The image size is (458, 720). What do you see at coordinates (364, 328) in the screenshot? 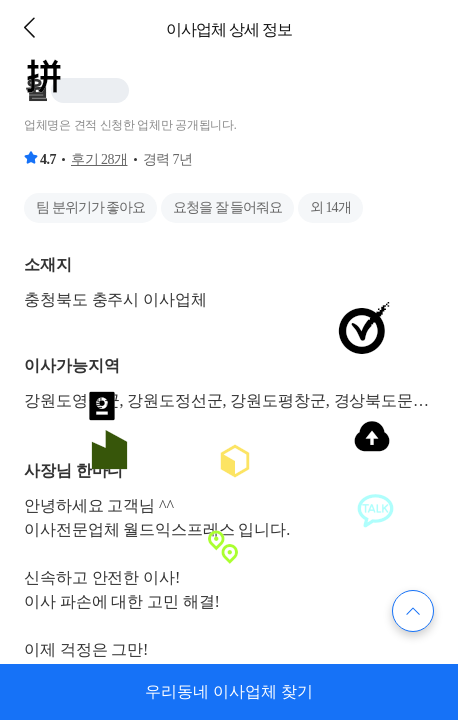
I see `symantec security software logo` at bounding box center [364, 328].